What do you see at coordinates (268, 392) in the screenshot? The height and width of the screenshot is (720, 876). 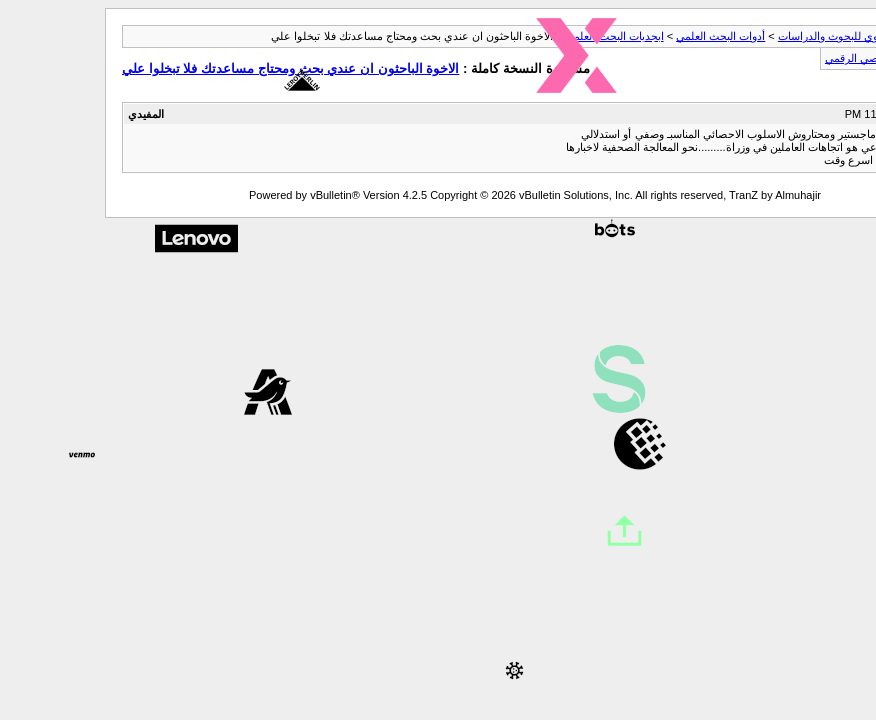 I see `Auchan retail store app or website` at bounding box center [268, 392].